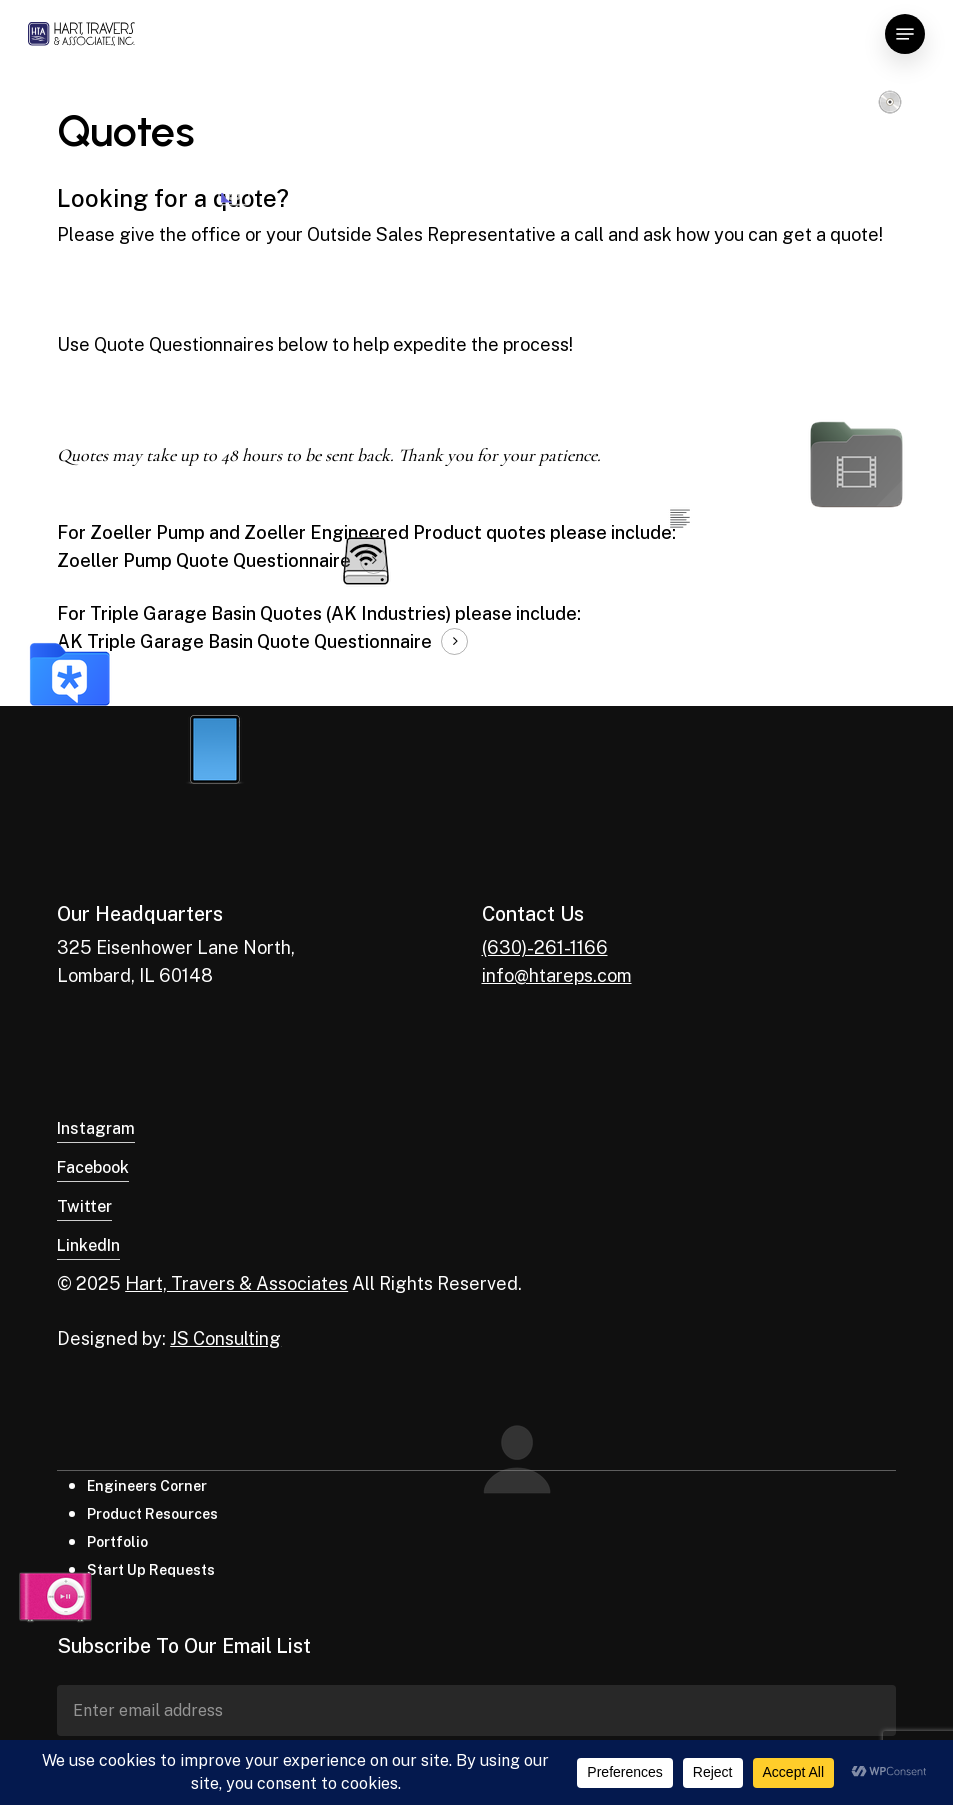 The width and height of the screenshot is (953, 1805). Describe the element at coordinates (234, 191) in the screenshot. I see `generate or build a media library` at that location.